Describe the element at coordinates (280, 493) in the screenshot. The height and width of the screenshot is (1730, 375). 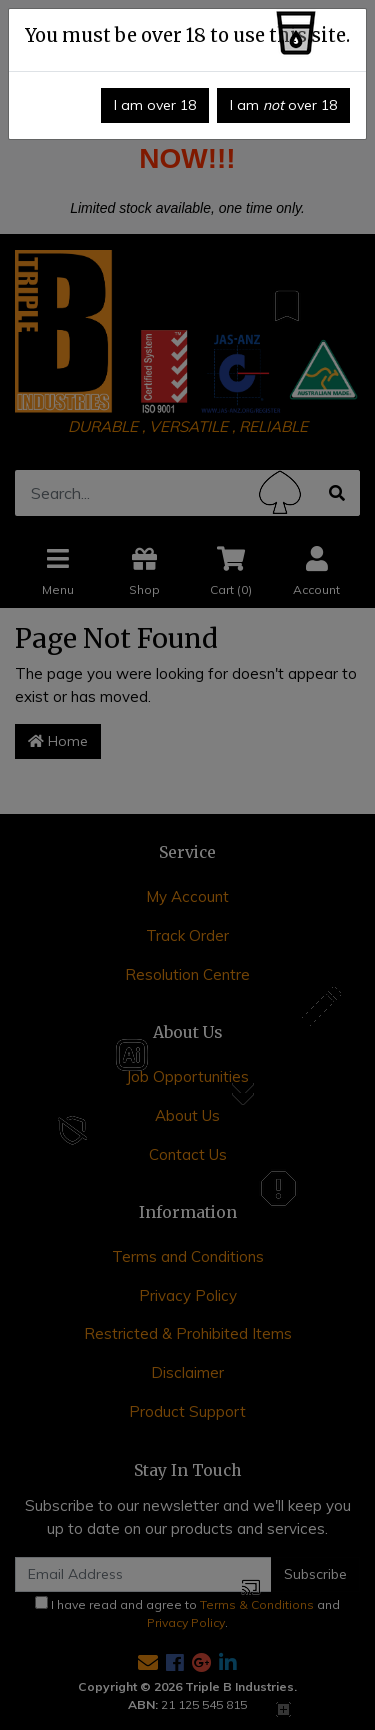
I see `playing cards or card game category` at that location.